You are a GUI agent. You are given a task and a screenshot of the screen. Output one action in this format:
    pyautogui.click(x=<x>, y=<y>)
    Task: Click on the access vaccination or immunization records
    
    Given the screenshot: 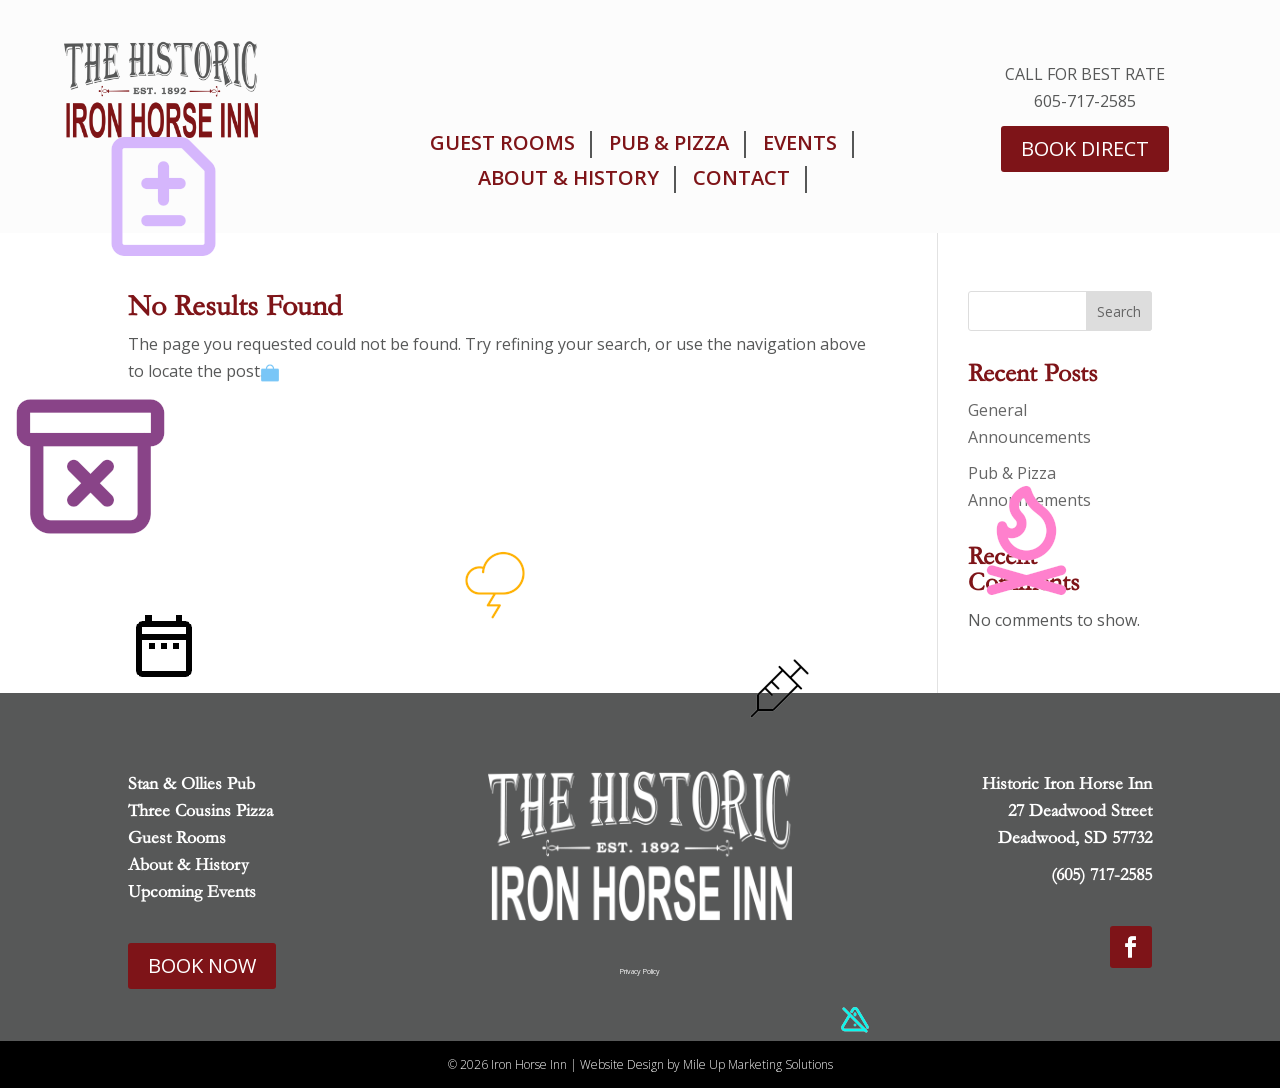 What is the action you would take?
    pyautogui.click(x=779, y=688)
    